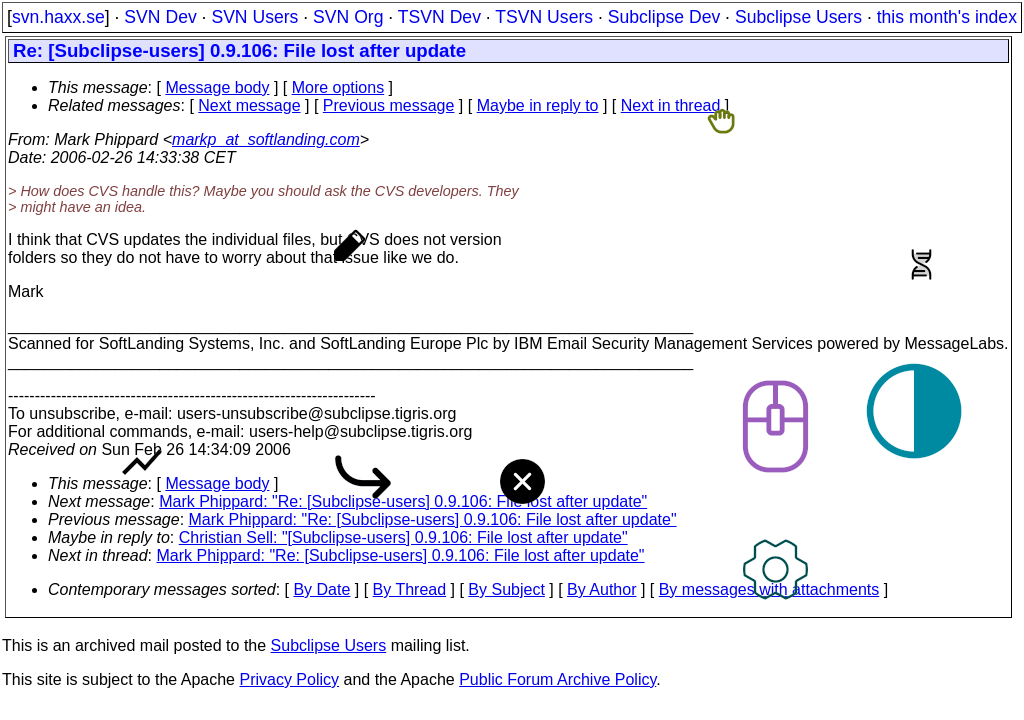  Describe the element at coordinates (914, 411) in the screenshot. I see `adjust display contrast settings` at that location.